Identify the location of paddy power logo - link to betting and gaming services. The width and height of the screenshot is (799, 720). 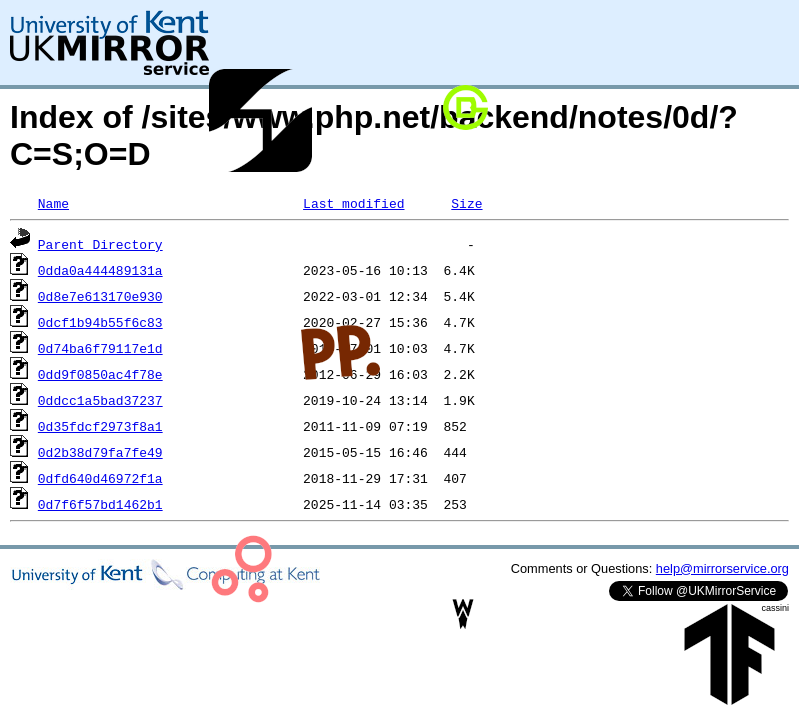
(340, 352).